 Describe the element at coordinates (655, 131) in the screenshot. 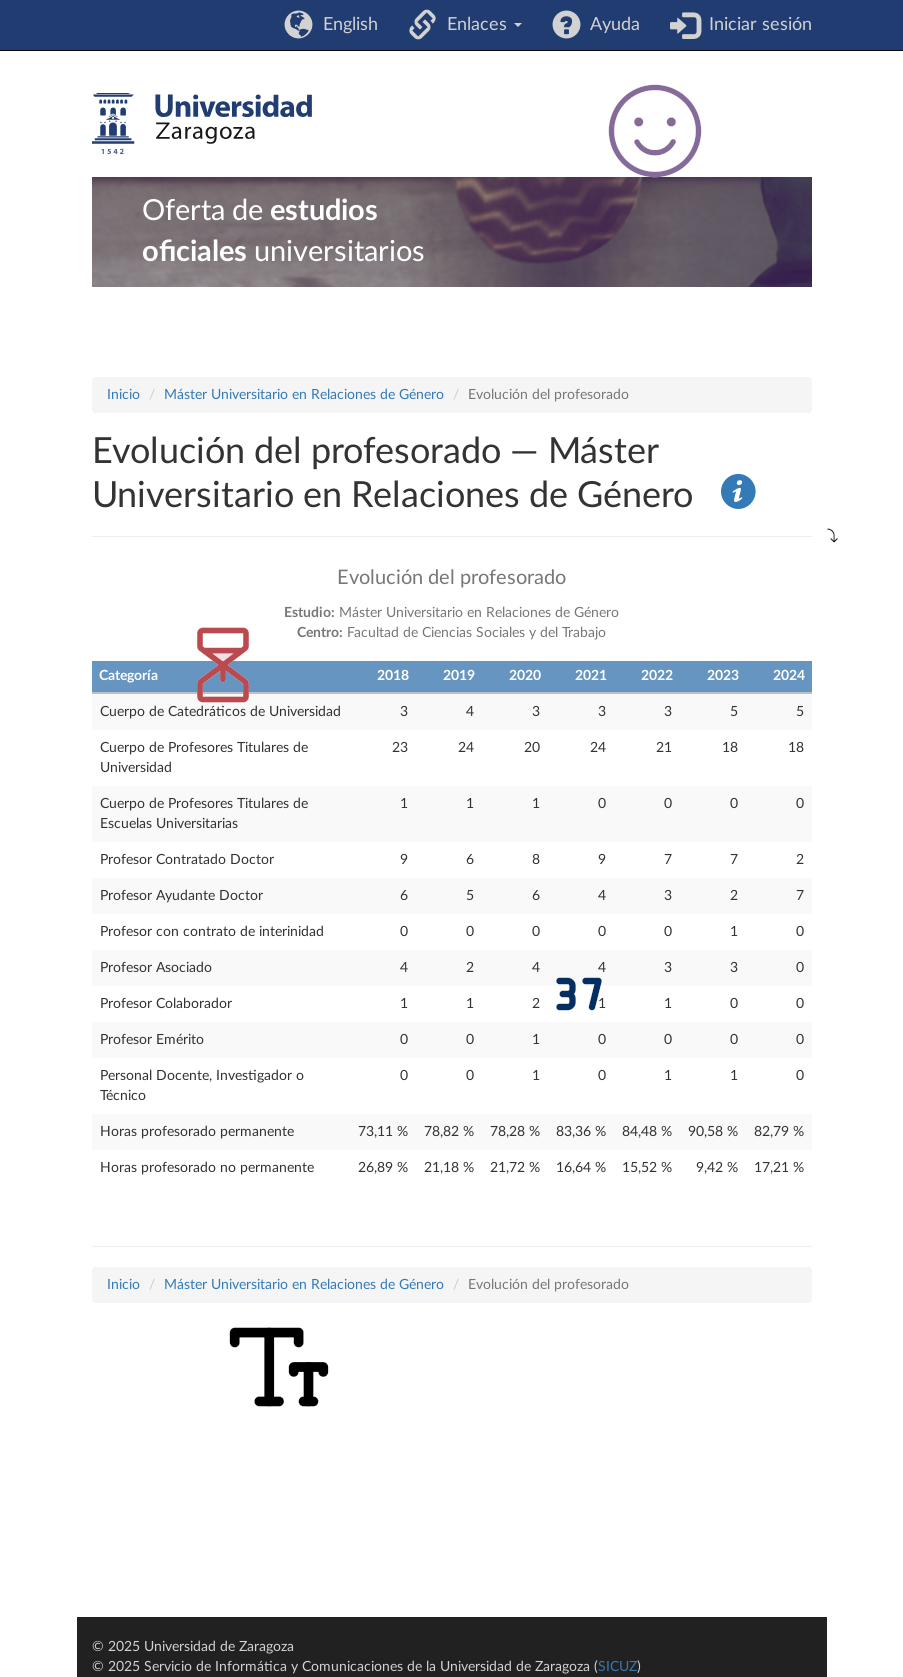

I see `add an emoji or reaction` at that location.